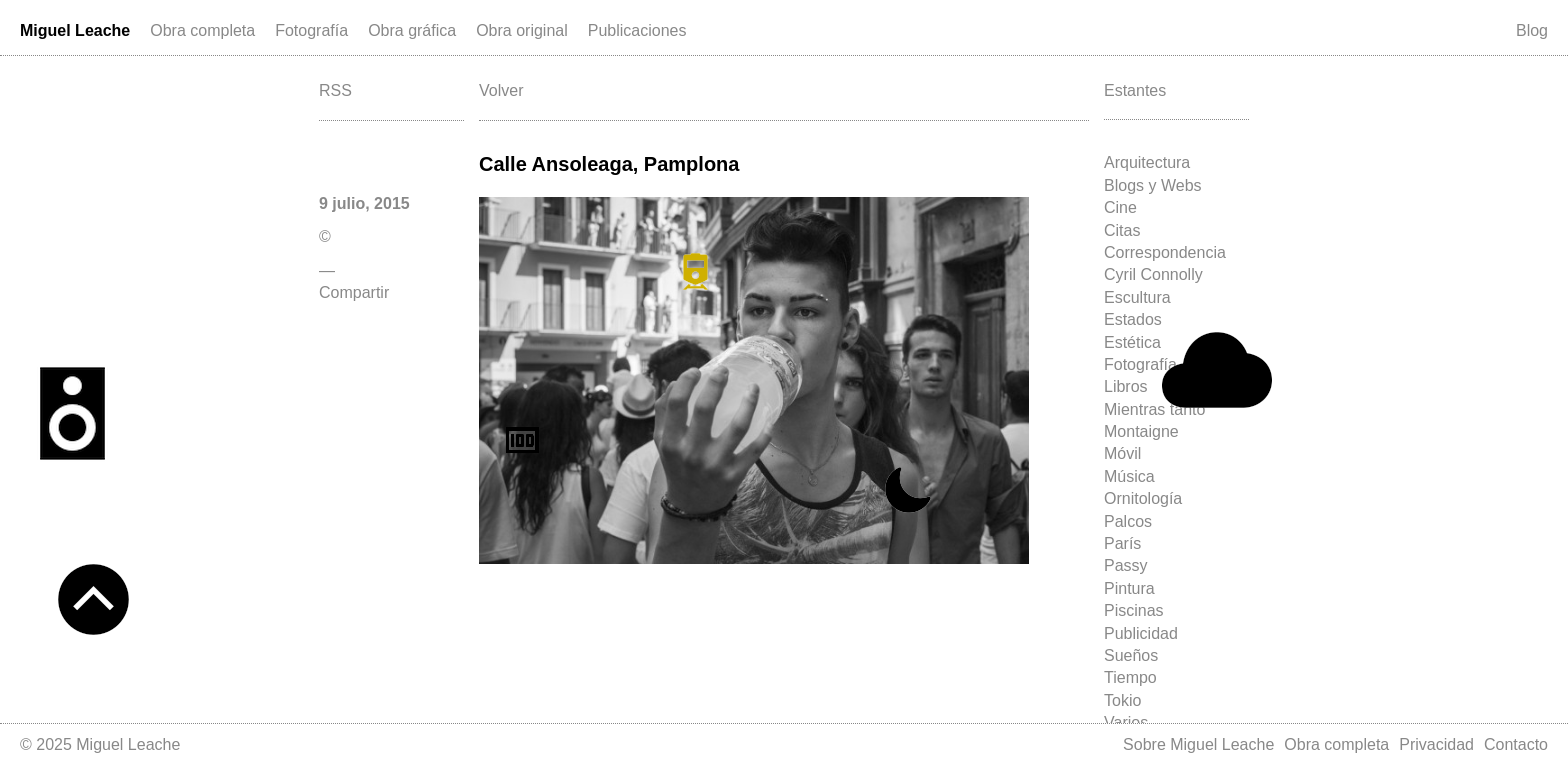  Describe the element at coordinates (522, 440) in the screenshot. I see `view currency or money-related features` at that location.